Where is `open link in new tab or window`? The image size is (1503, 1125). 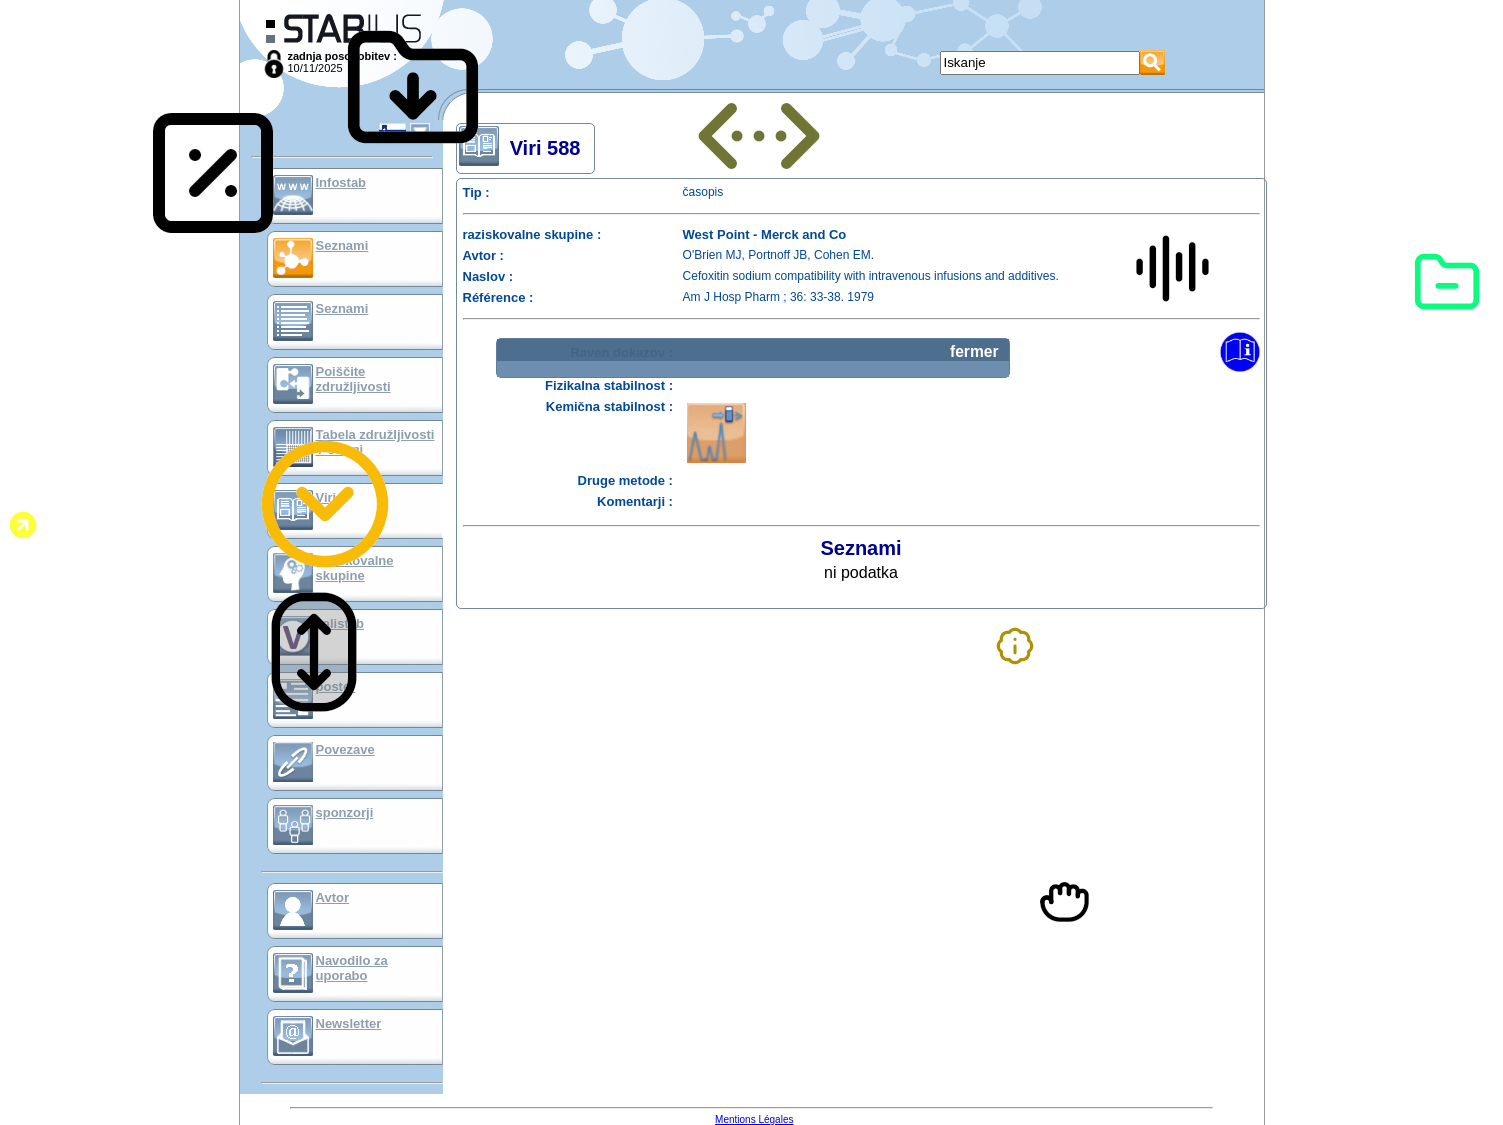 open link in new tab or window is located at coordinates (23, 525).